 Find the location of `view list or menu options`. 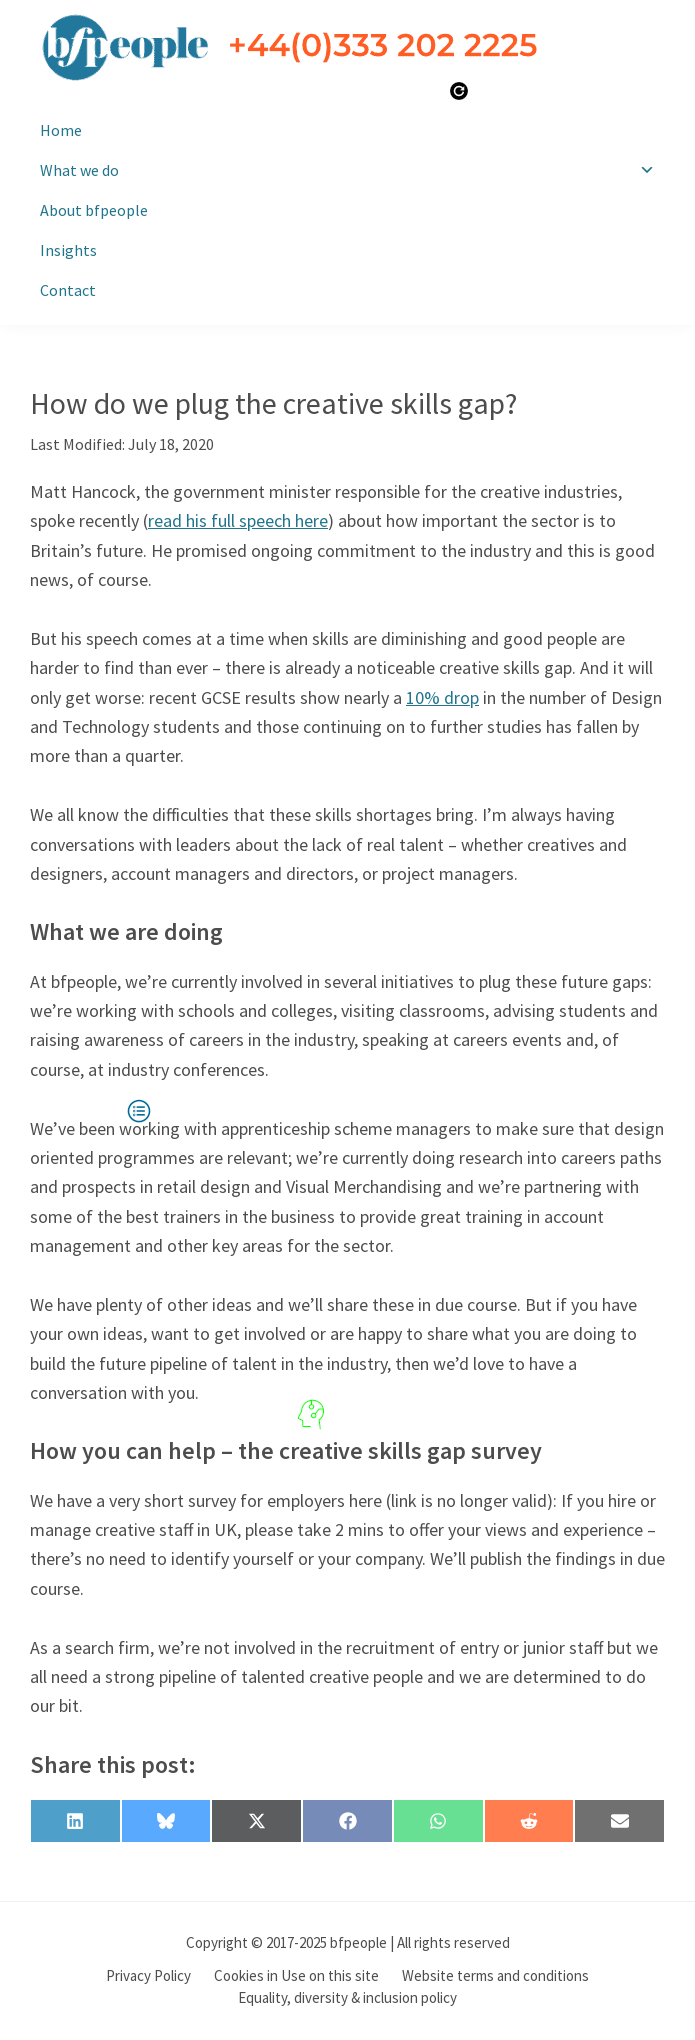

view list or menu options is located at coordinates (139, 1111).